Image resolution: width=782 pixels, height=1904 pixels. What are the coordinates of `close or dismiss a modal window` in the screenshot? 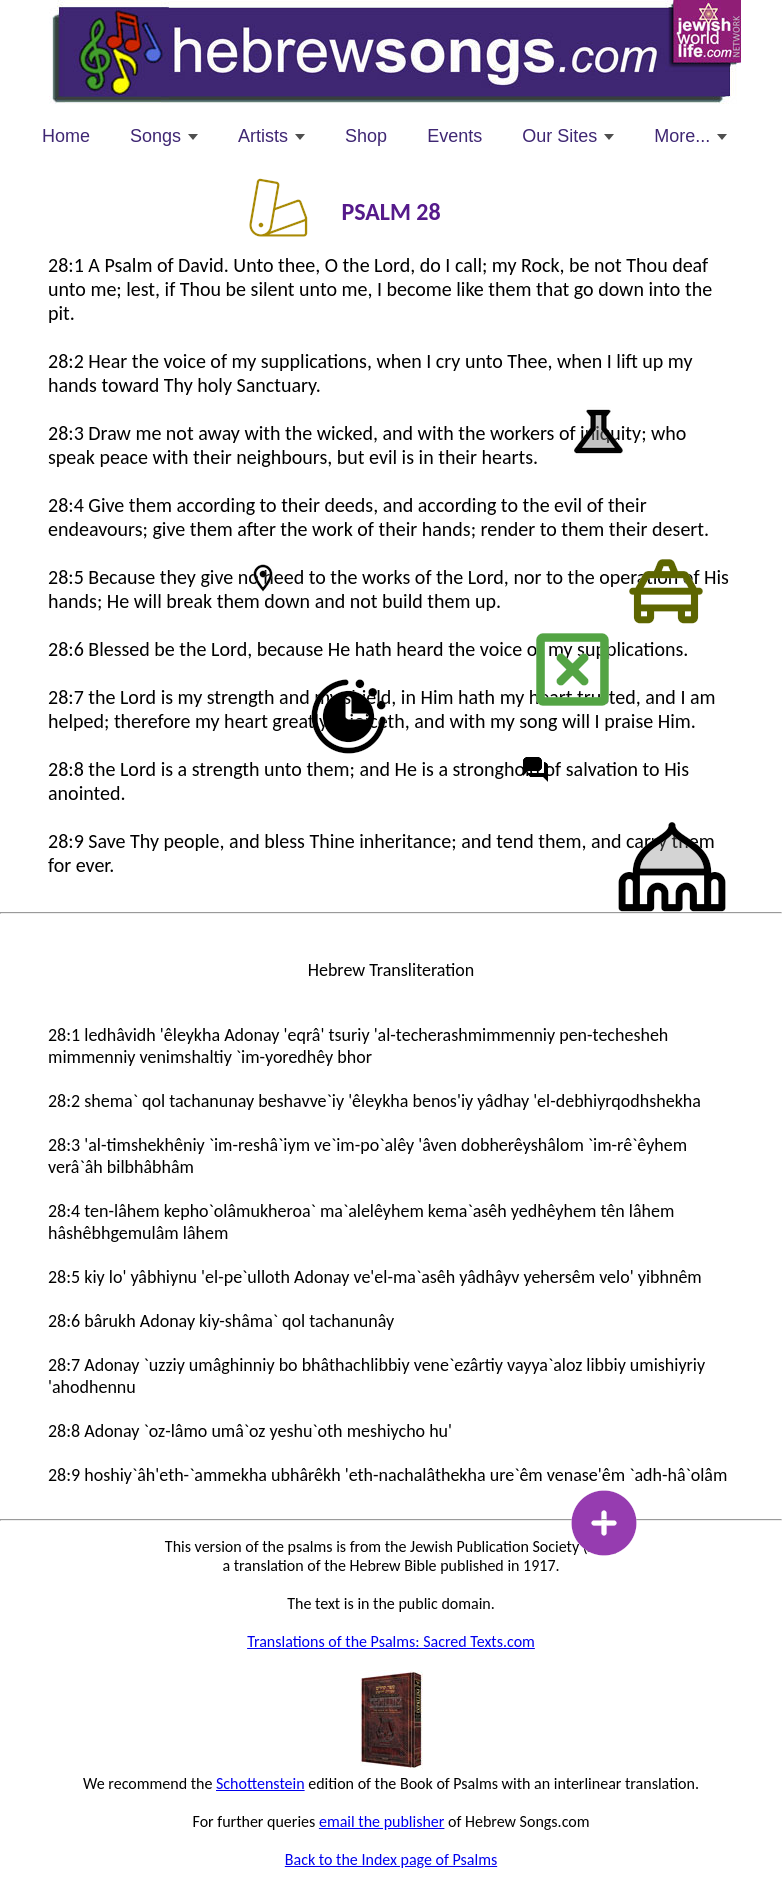 It's located at (572, 669).